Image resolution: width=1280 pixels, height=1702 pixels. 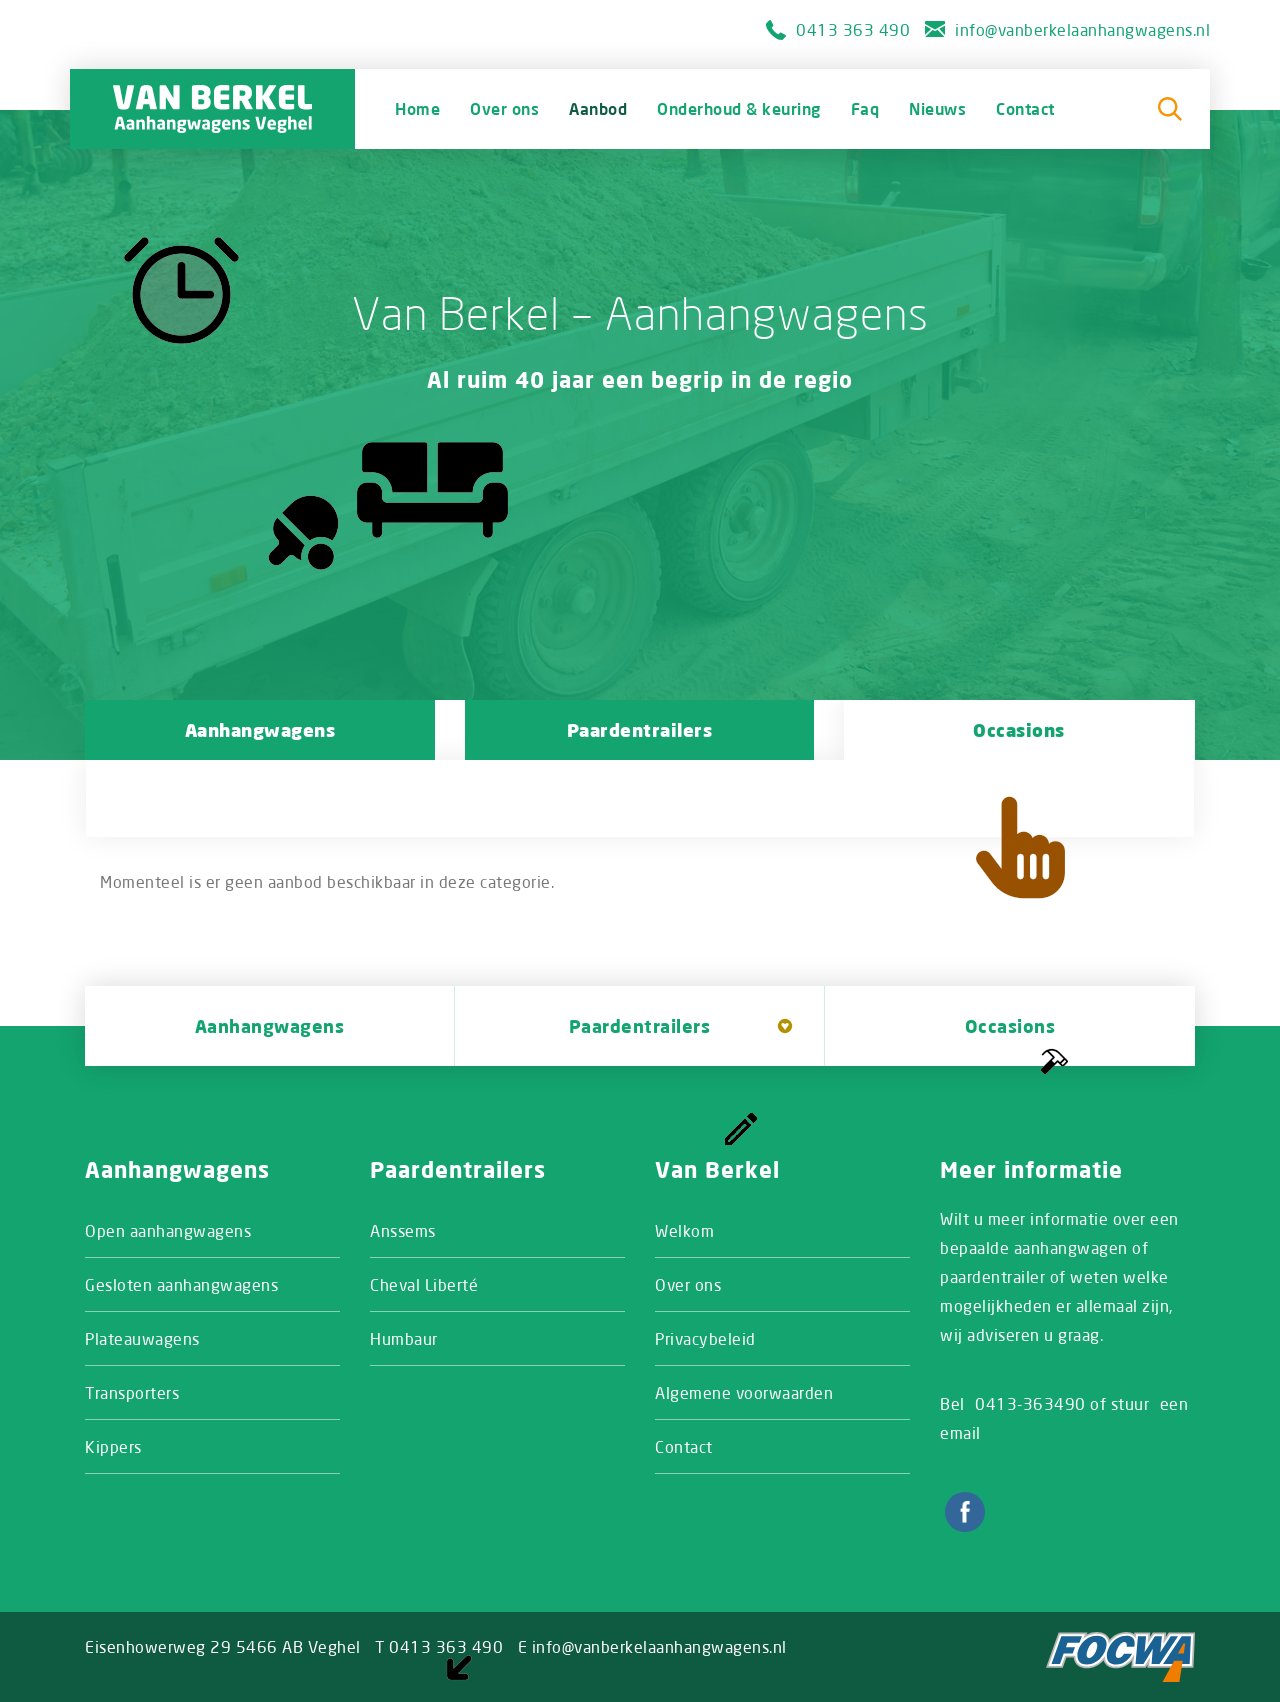 I want to click on gratipay logo - a platform for recurring donations and tips, so click(x=785, y=1026).